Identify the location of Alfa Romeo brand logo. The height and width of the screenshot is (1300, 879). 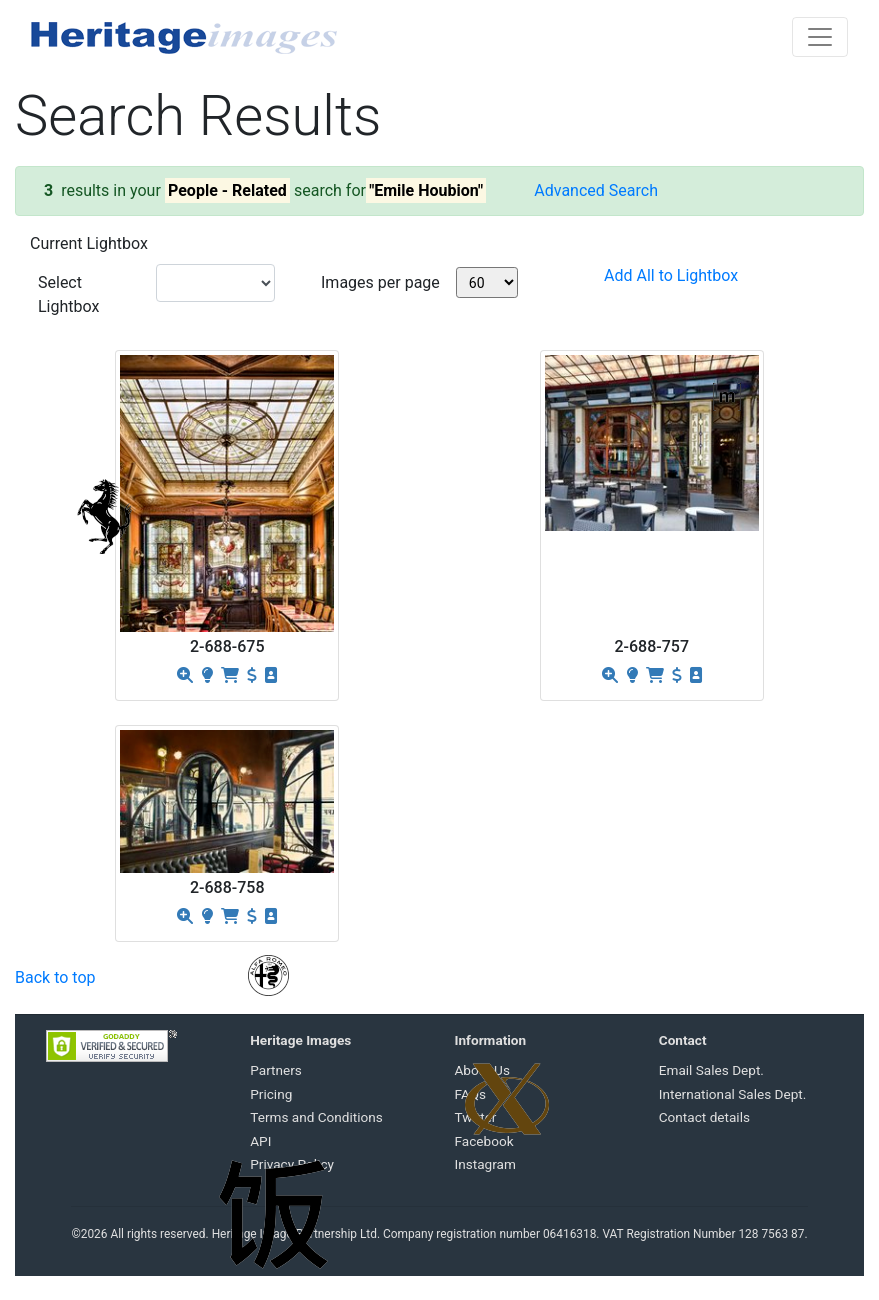
(268, 975).